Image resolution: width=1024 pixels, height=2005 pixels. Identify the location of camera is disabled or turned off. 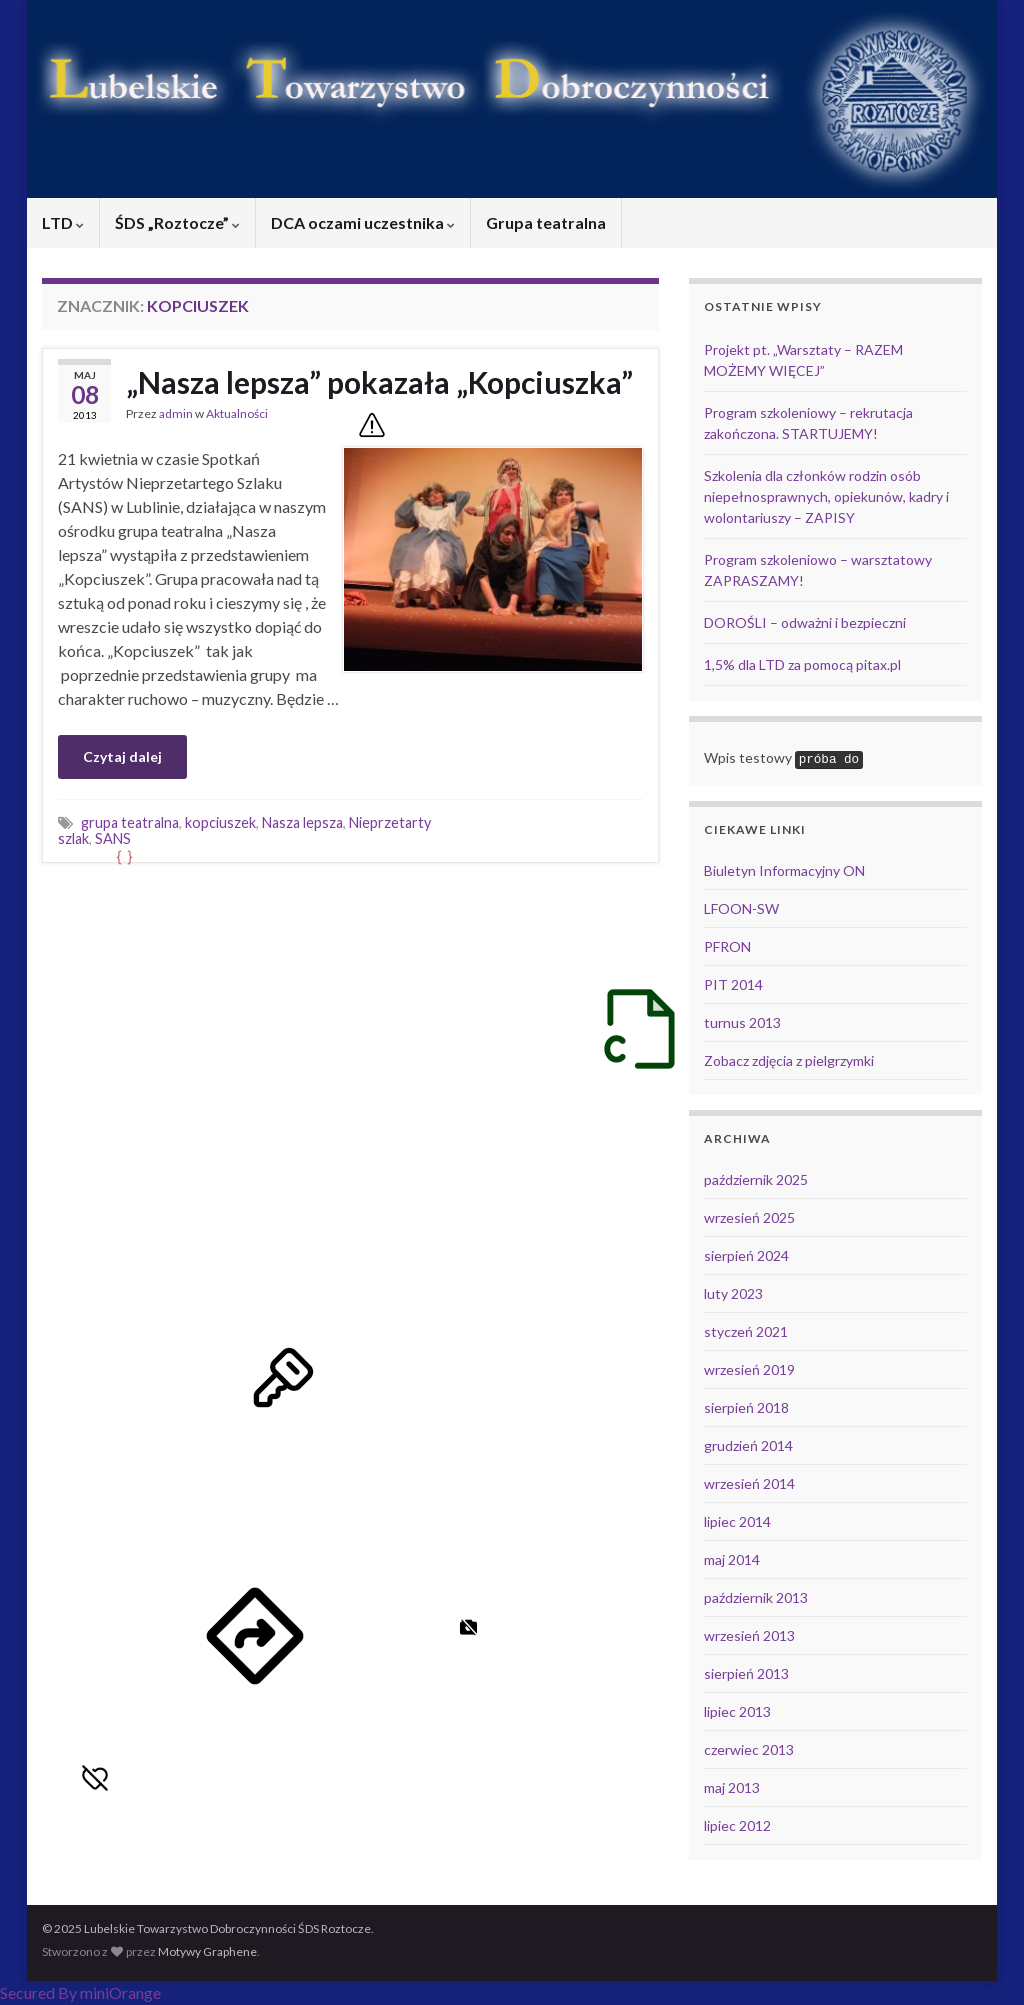
(468, 1627).